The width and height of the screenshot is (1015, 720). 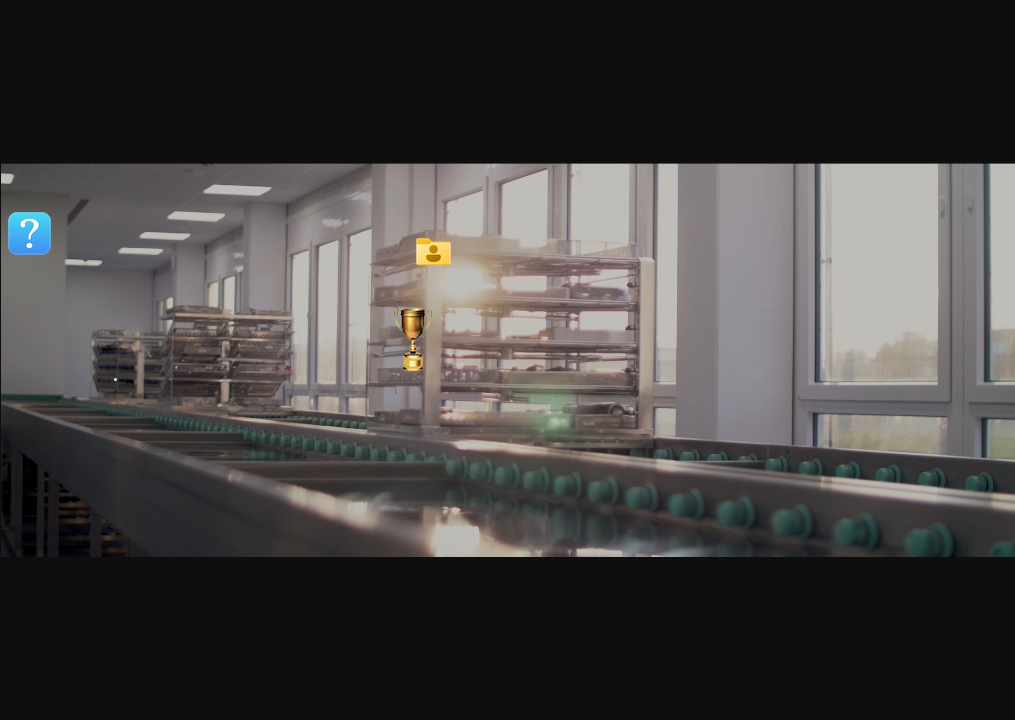 I want to click on open your personal user folder, so click(x=433, y=252).